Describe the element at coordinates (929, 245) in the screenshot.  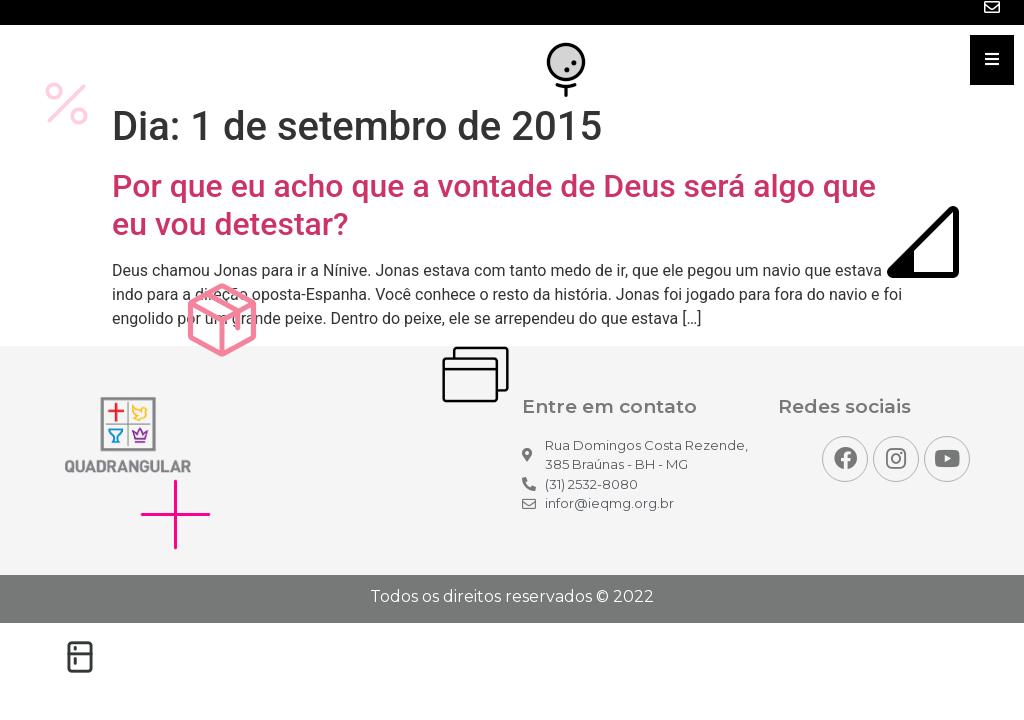
I see `indicates weak cellular signal strength` at that location.